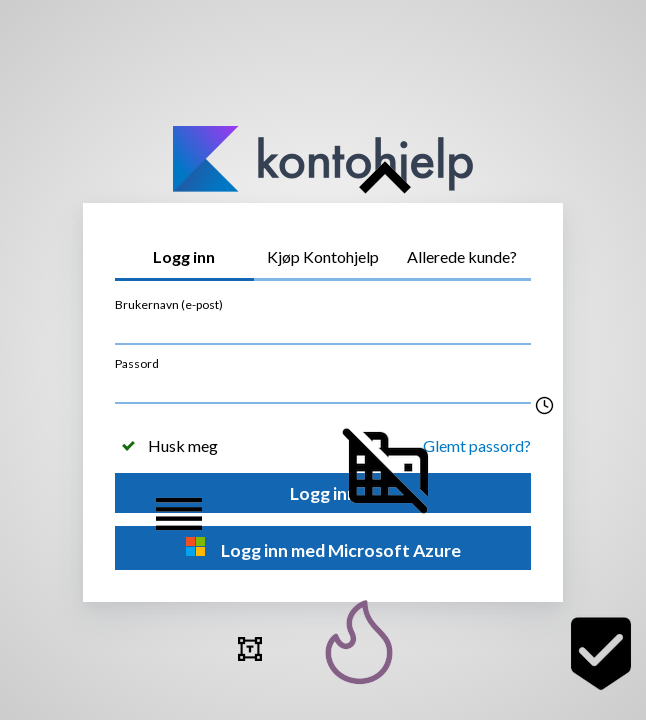 The width and height of the screenshot is (646, 720). Describe the element at coordinates (250, 649) in the screenshot. I see `insert a text box or text field` at that location.